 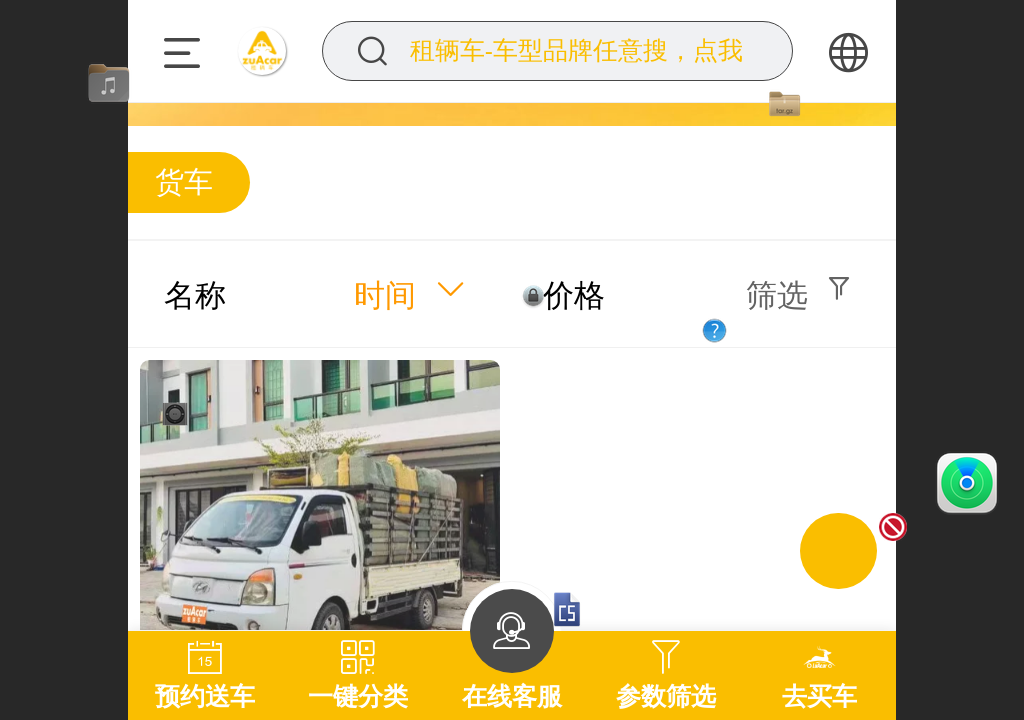 I want to click on access help documentation, so click(x=714, y=330).